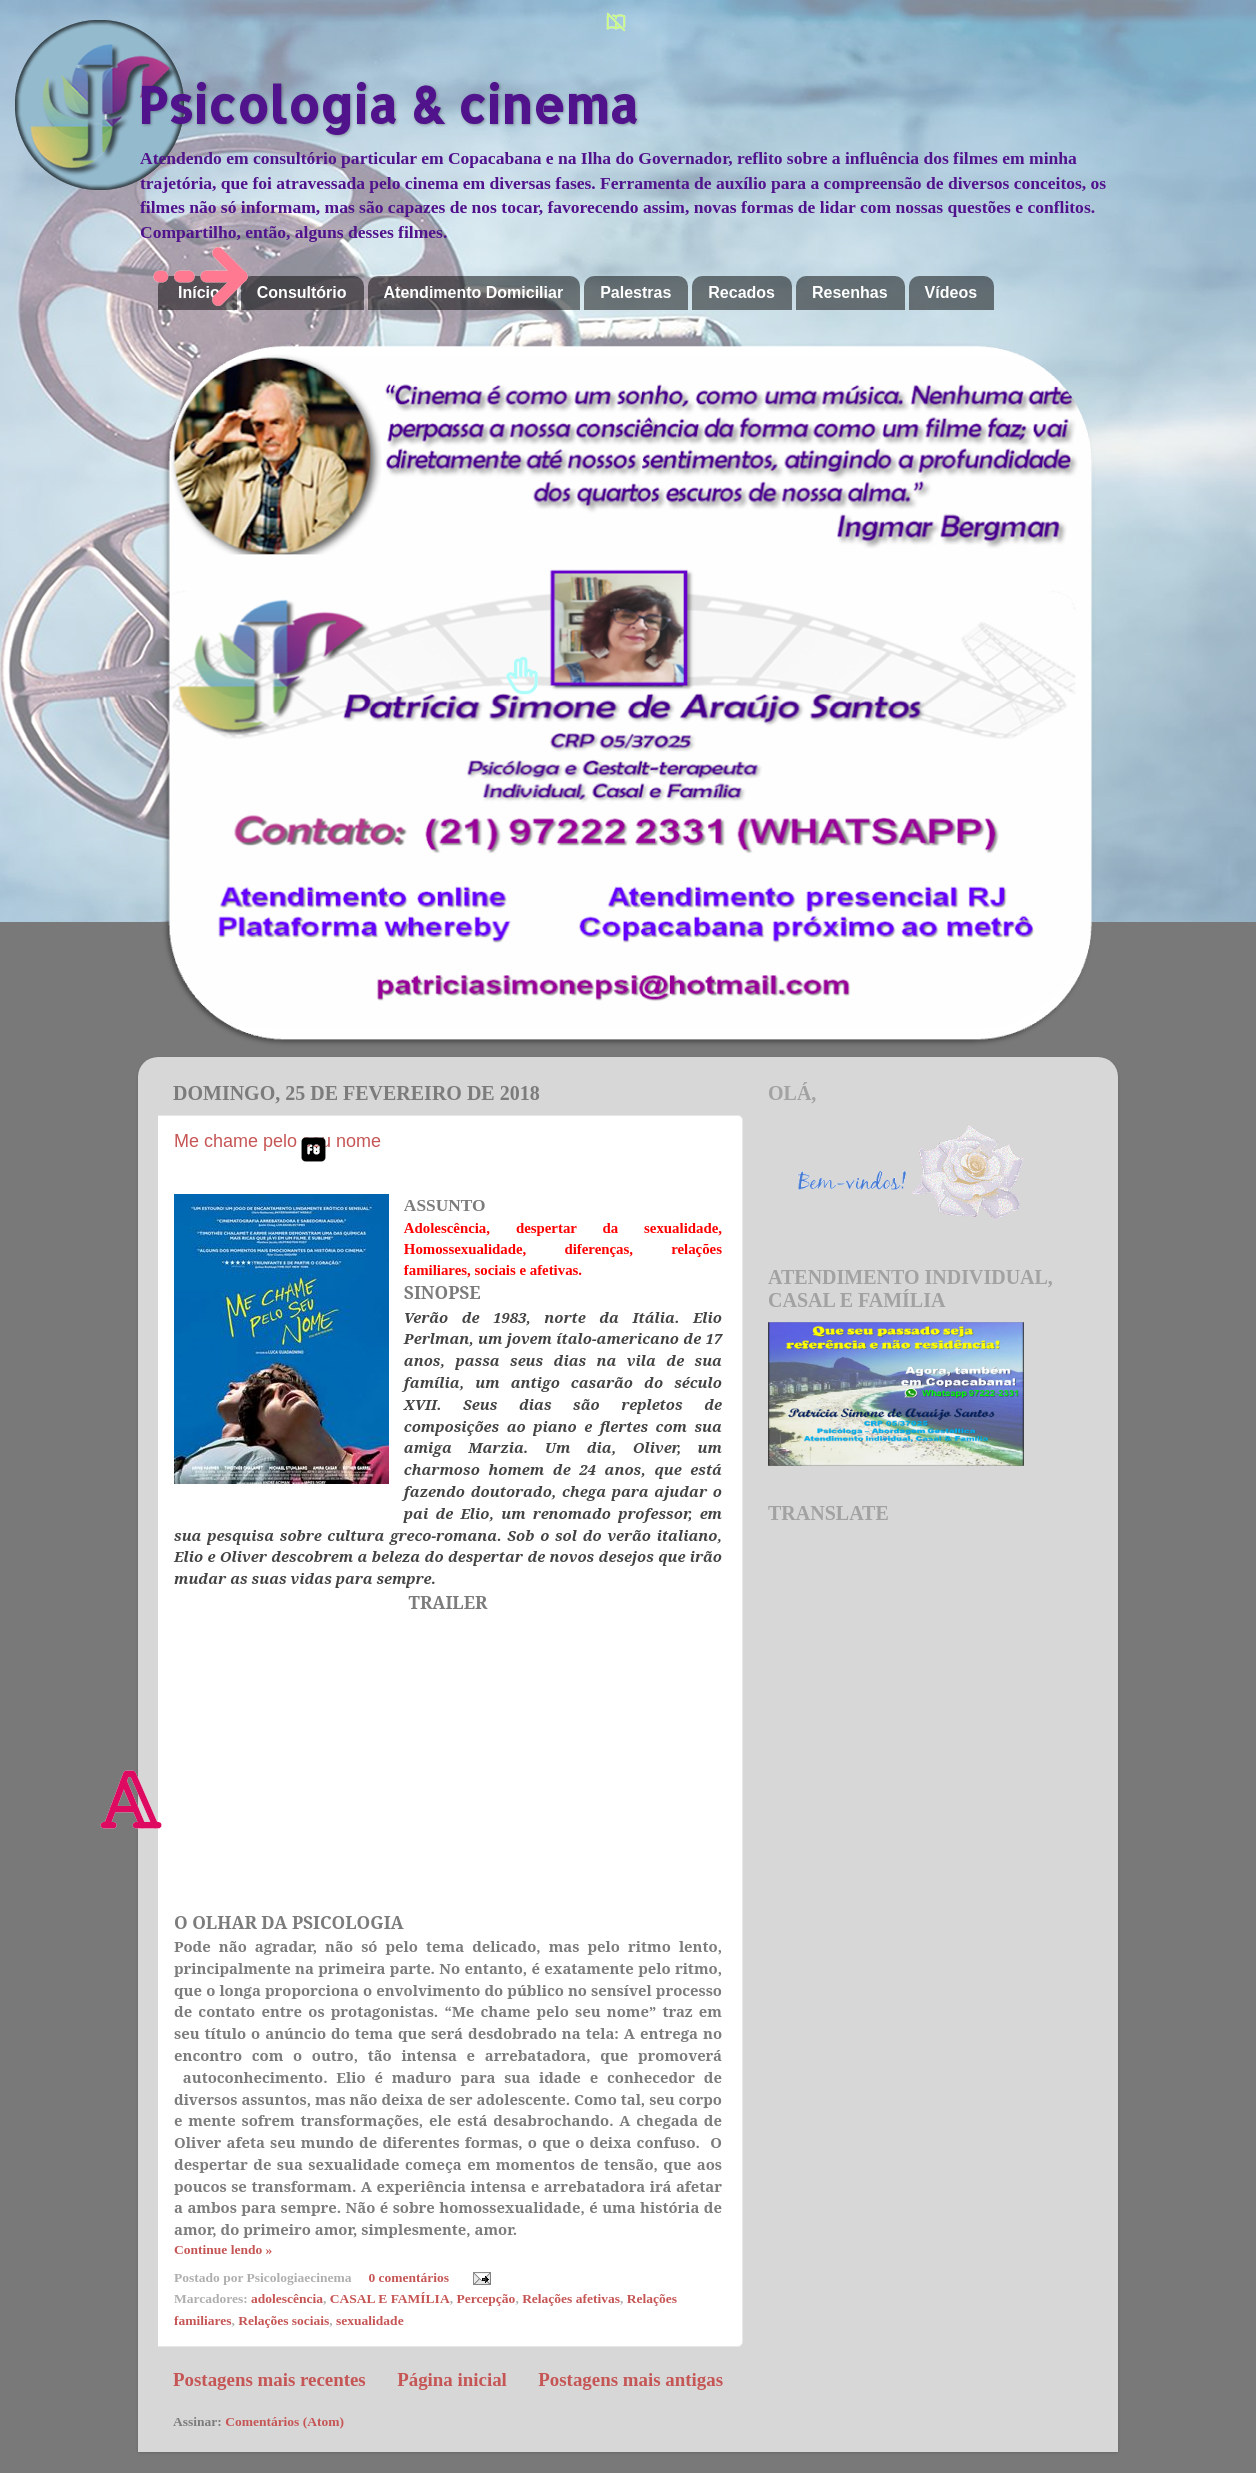  I want to click on continue to next step, so click(200, 276).